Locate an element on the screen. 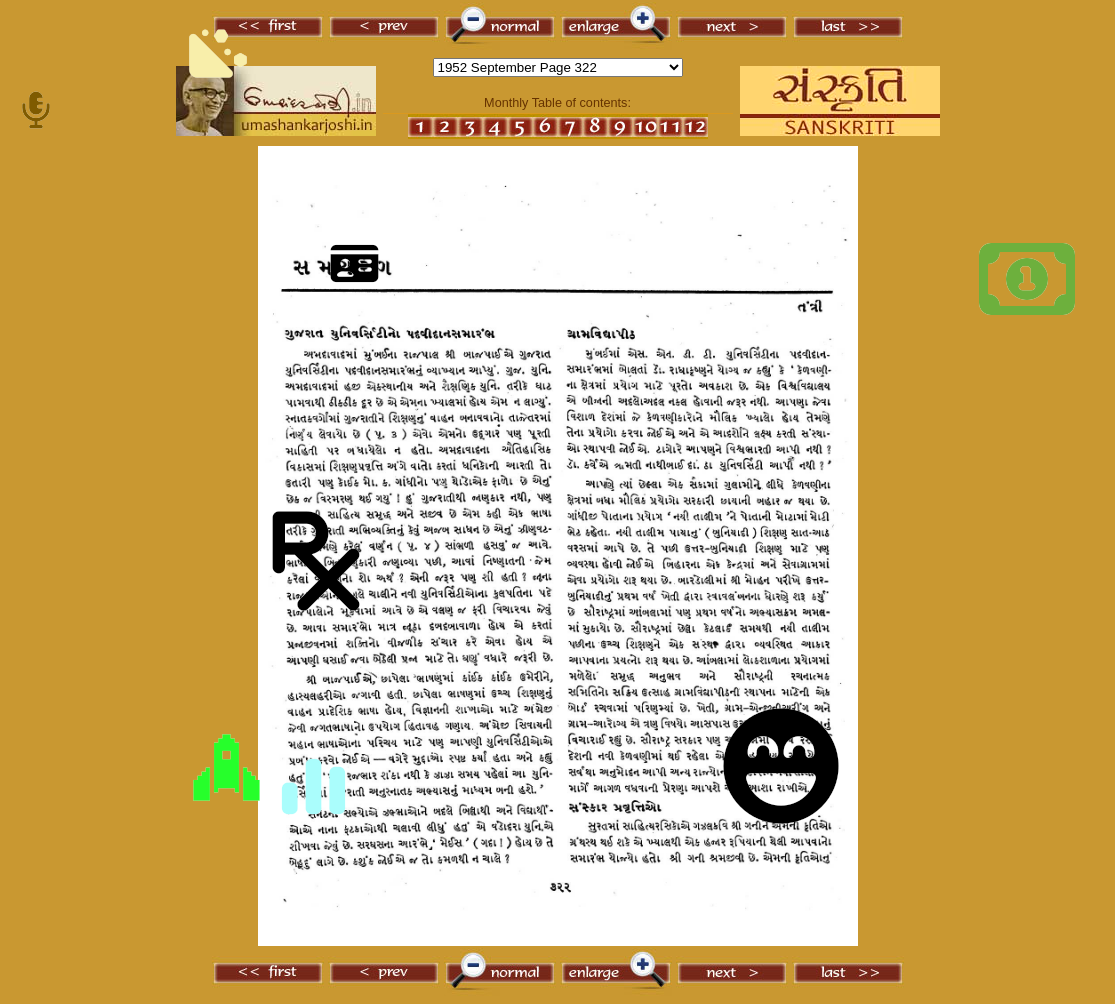 The image size is (1115, 1004). view your driver's license or ID card is located at coordinates (354, 263).